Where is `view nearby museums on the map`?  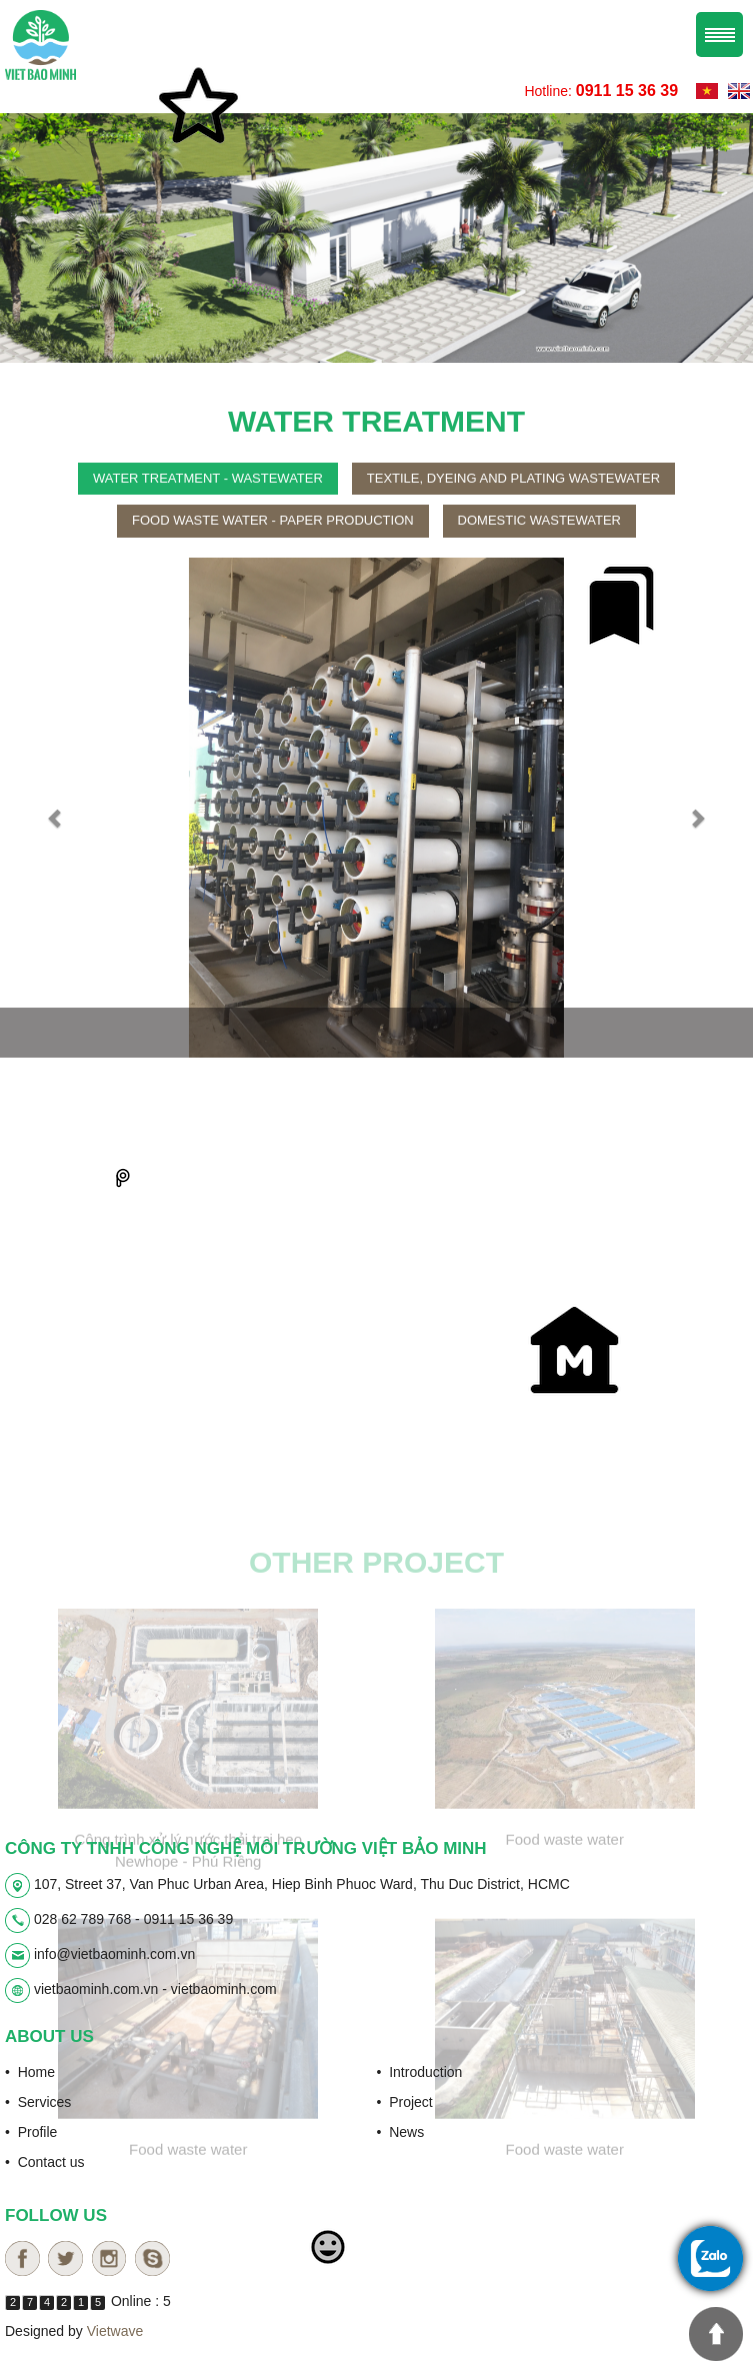 view nearby museums on the map is located at coordinates (574, 1349).